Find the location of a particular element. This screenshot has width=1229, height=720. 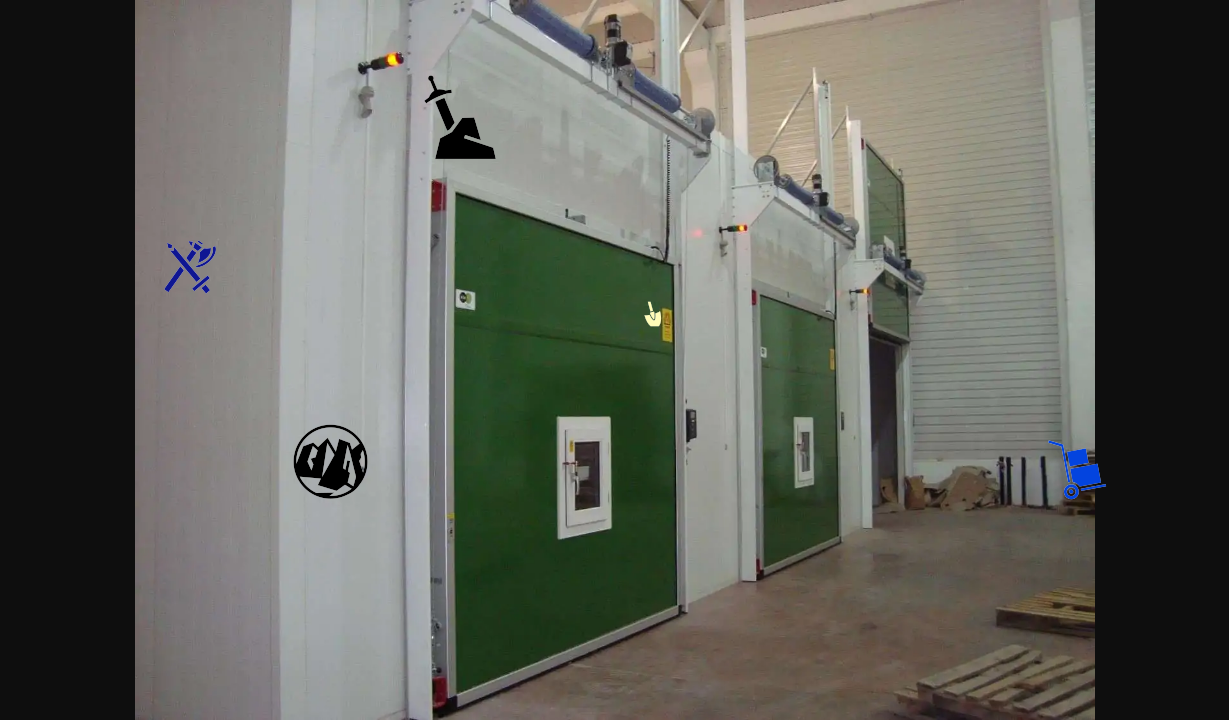

indicates arctic or cold climate game environment is located at coordinates (330, 461).